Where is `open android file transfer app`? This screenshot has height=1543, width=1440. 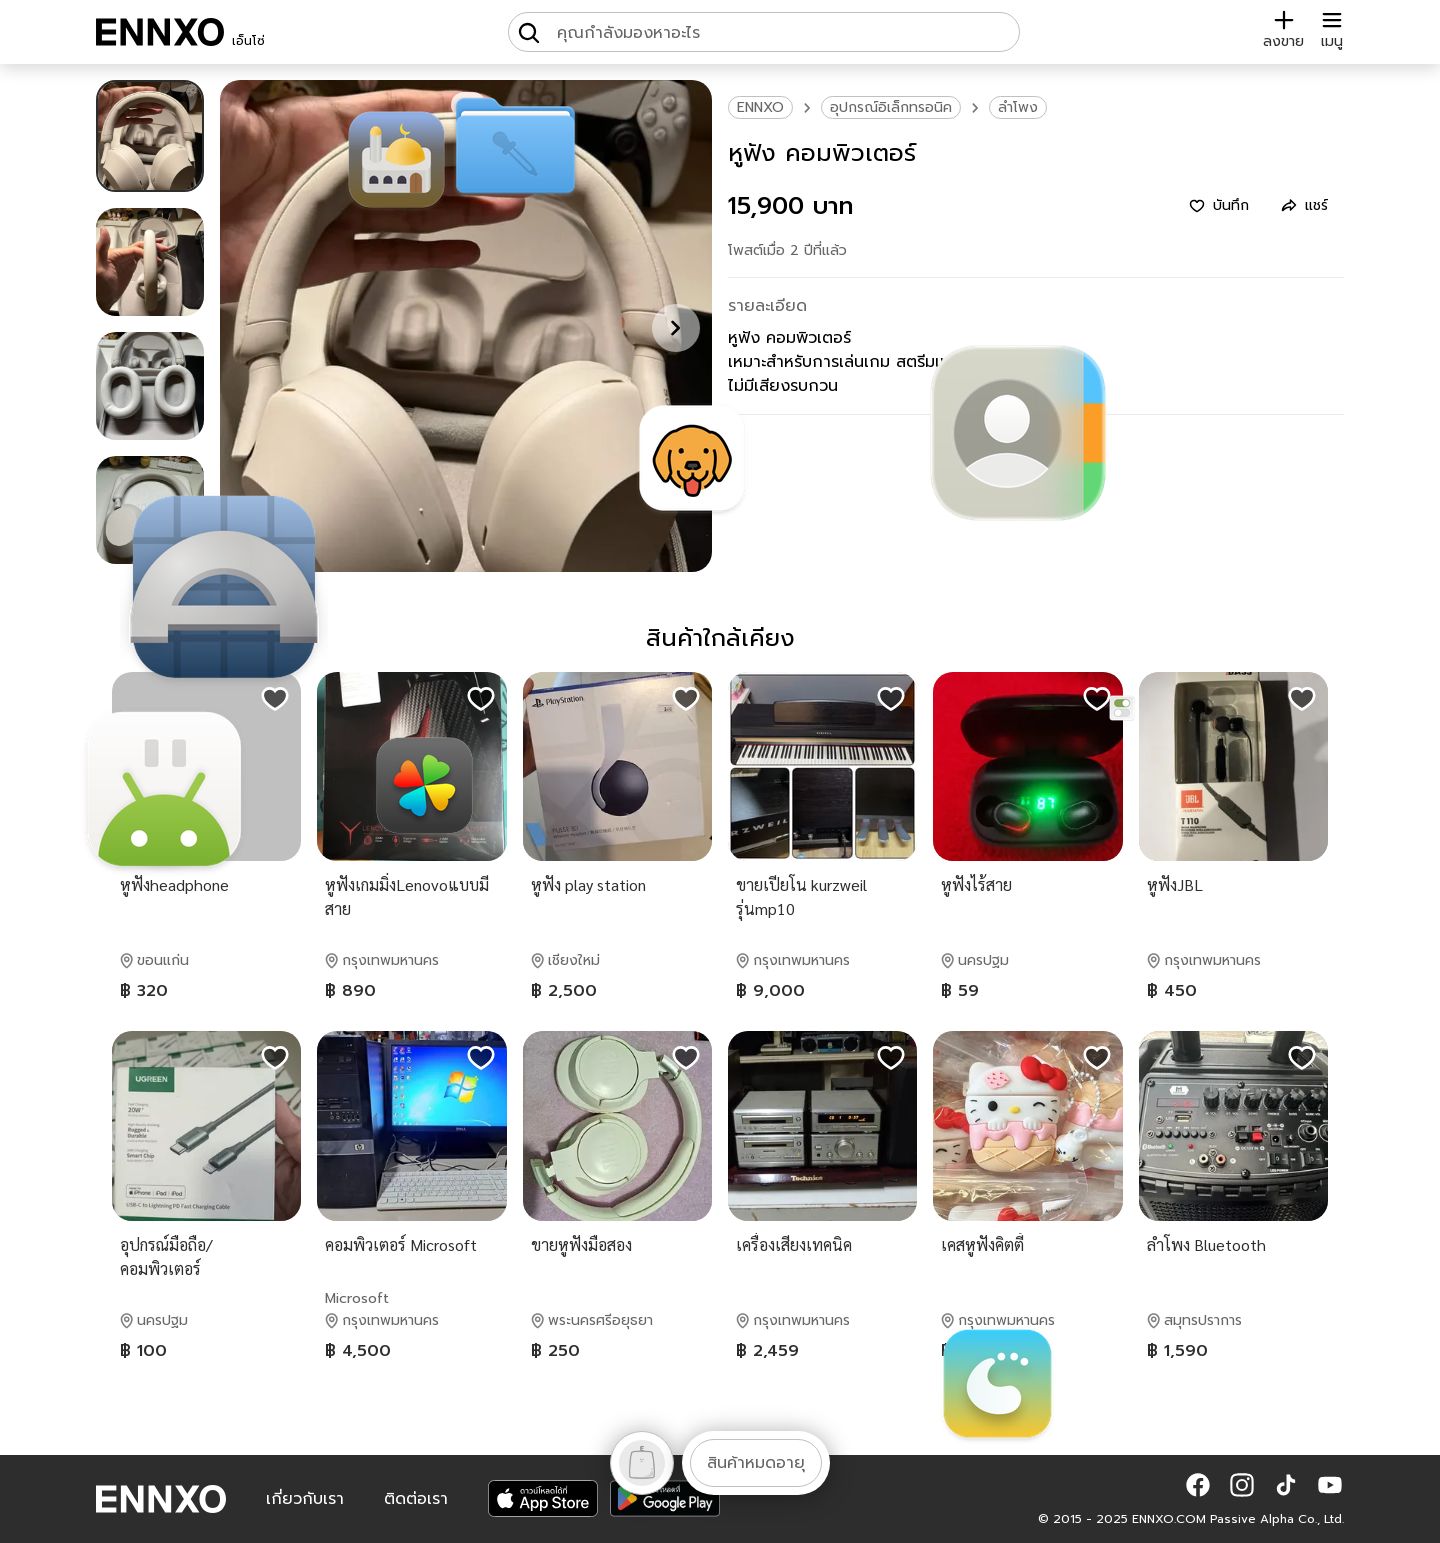
open android file transfer app is located at coordinates (164, 789).